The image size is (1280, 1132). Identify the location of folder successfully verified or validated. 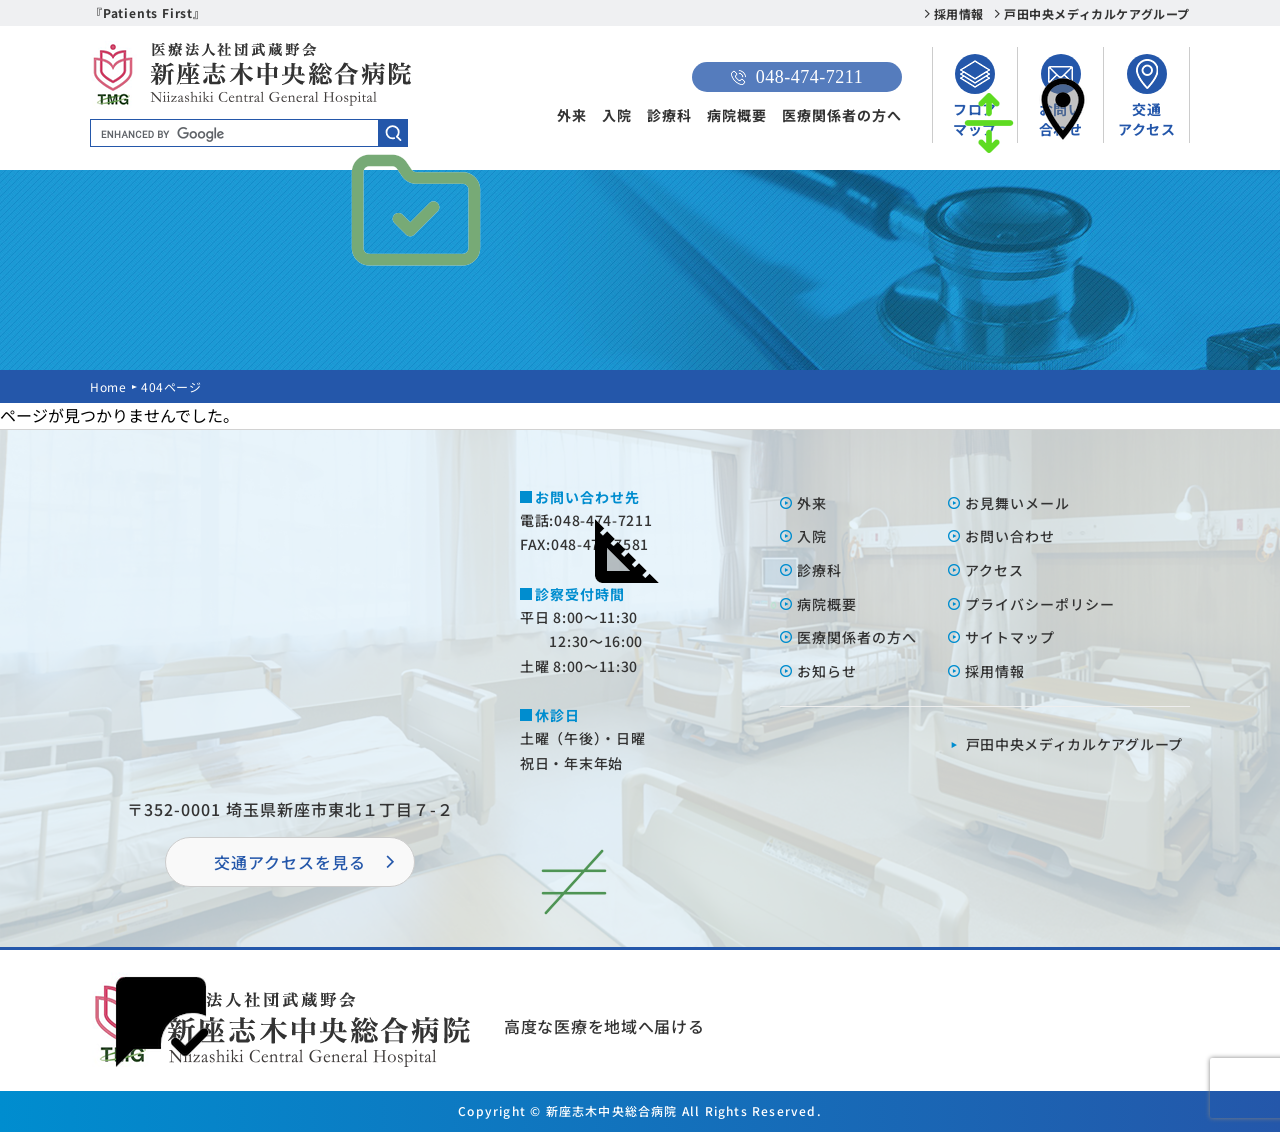
(416, 213).